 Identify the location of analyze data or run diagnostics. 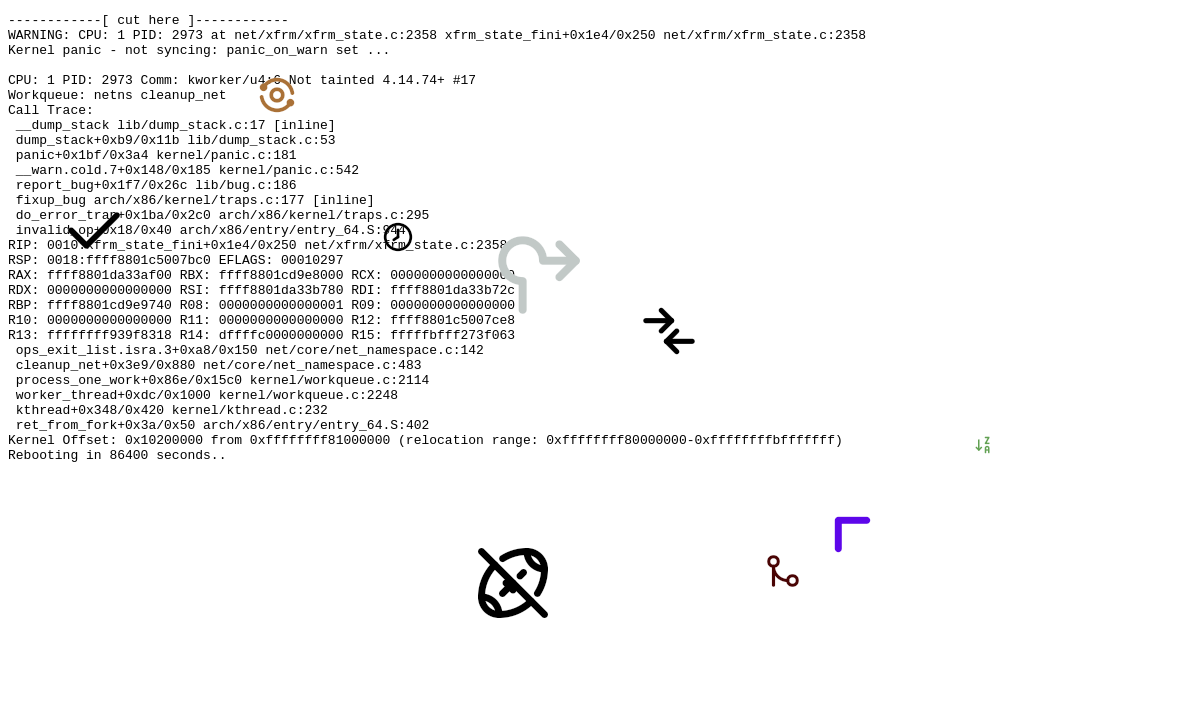
(277, 95).